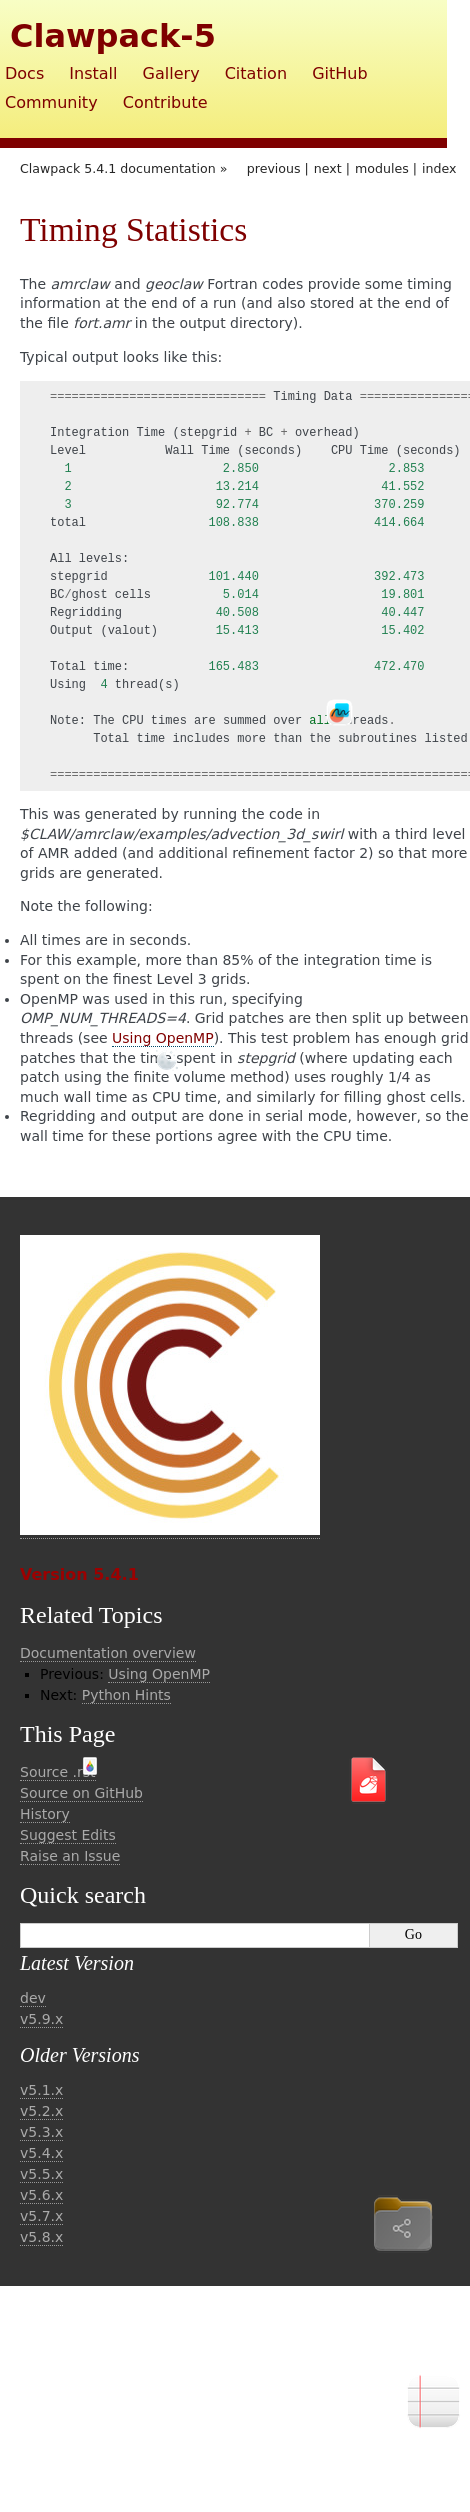 This screenshot has width=470, height=2512. What do you see at coordinates (90, 1766) in the screenshot?
I see `file type indicator for IT87 hardware monitor configuration` at bounding box center [90, 1766].